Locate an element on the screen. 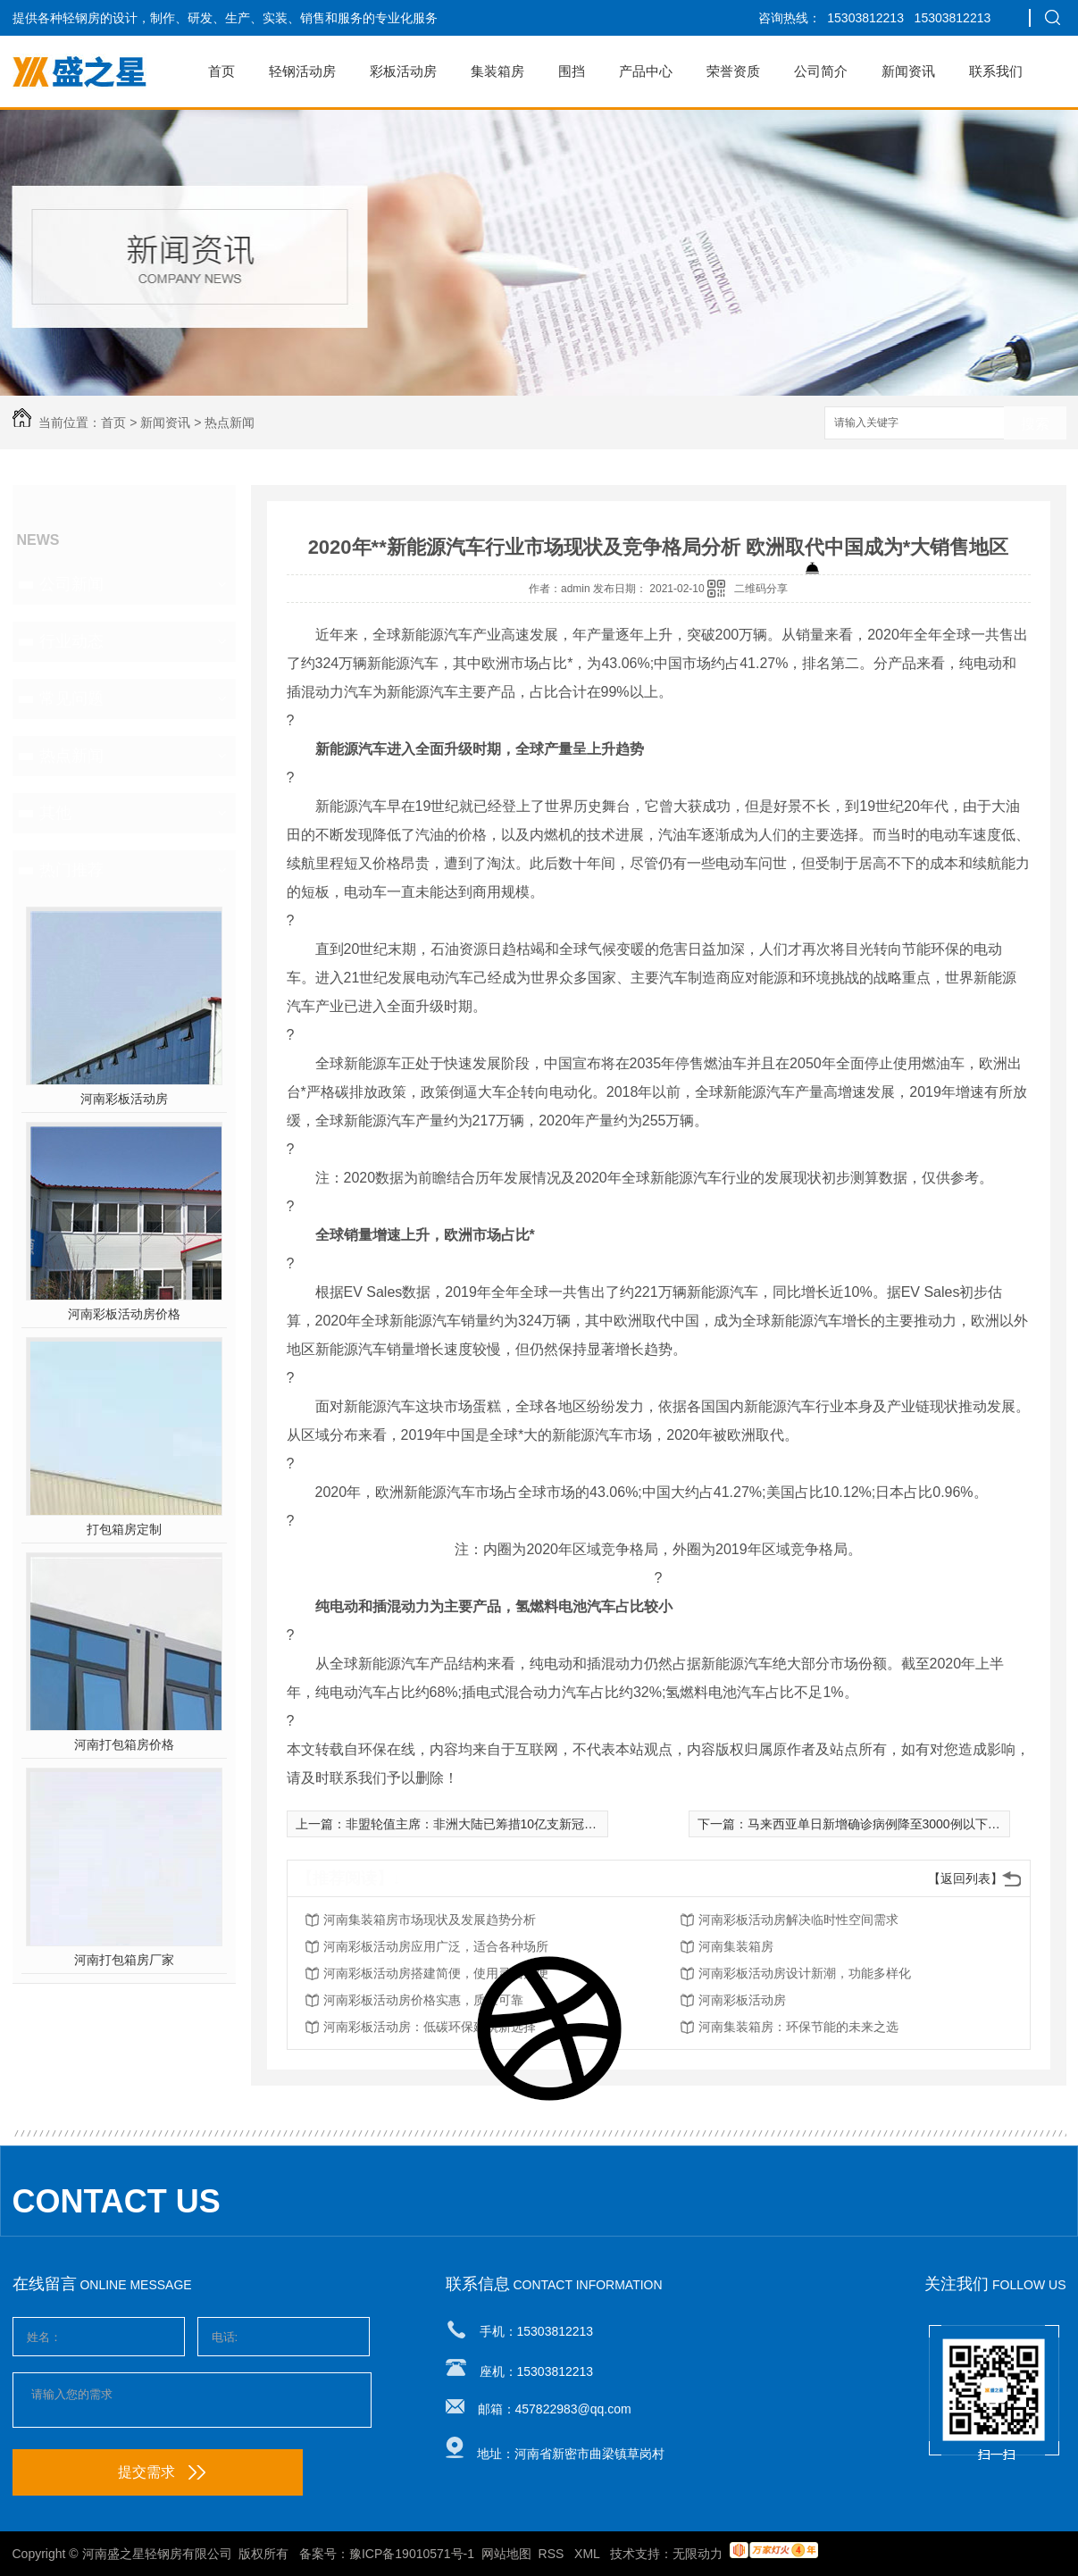  request service or assistance is located at coordinates (812, 568).